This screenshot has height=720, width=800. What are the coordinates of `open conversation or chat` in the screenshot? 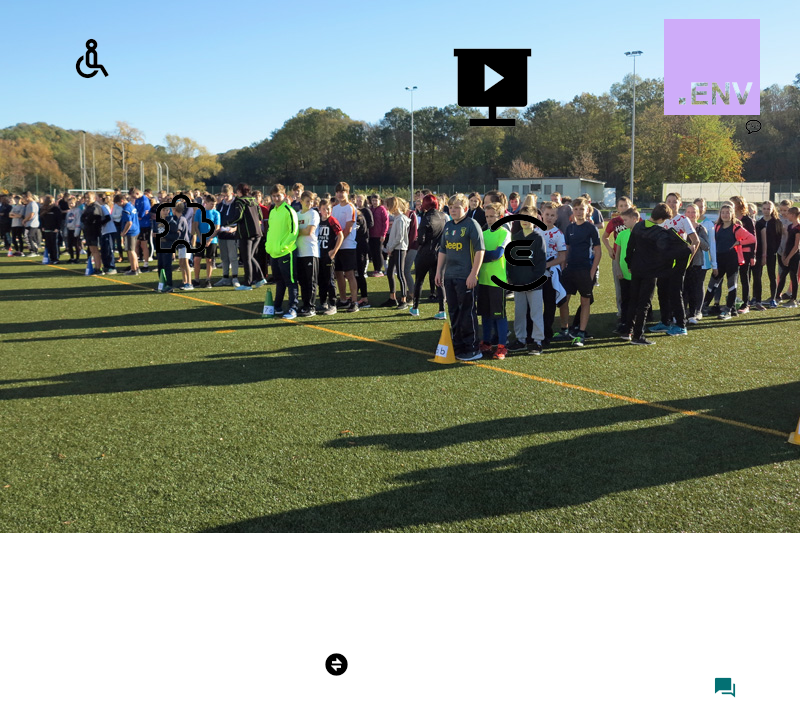 It's located at (725, 686).